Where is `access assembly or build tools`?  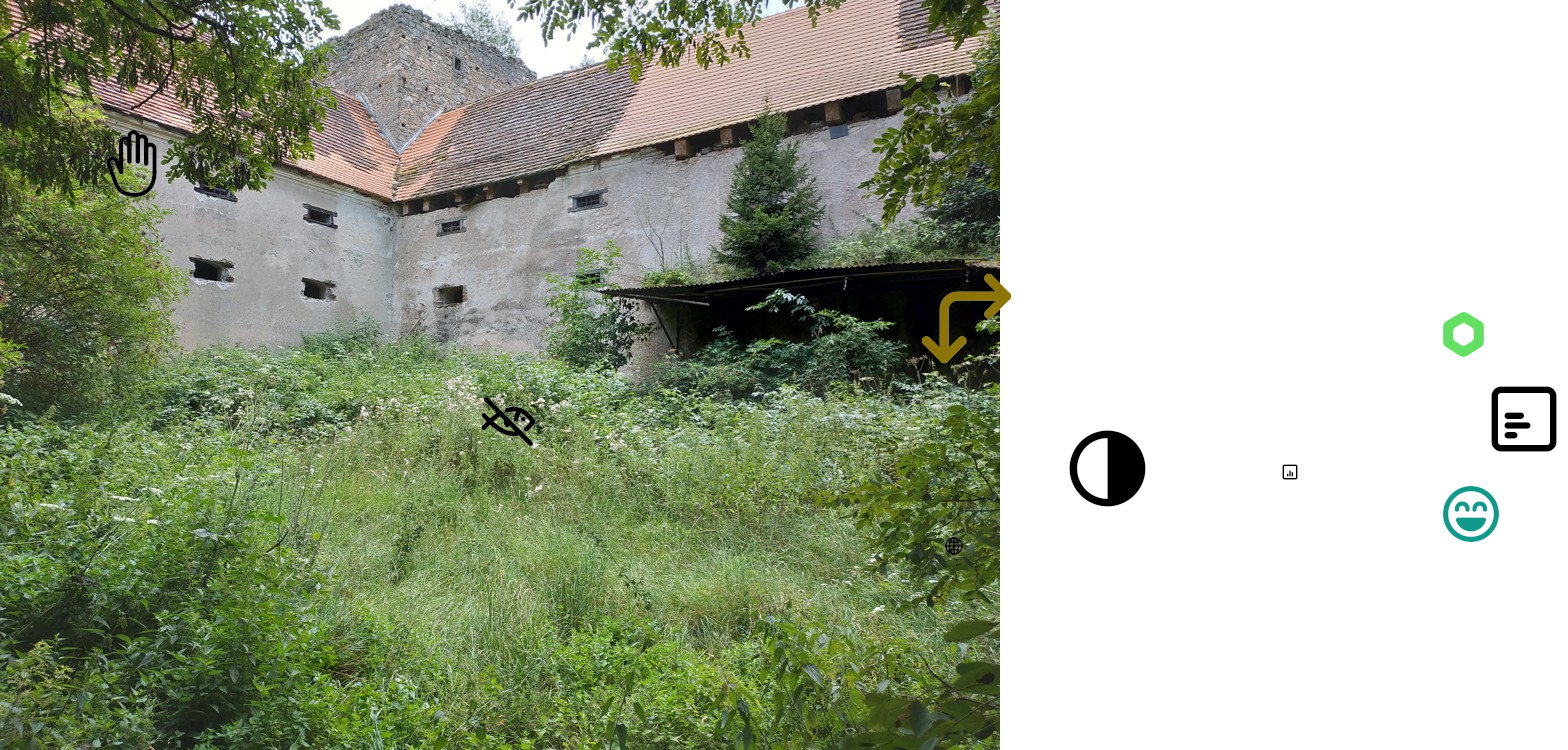
access assembly or build tools is located at coordinates (1463, 334).